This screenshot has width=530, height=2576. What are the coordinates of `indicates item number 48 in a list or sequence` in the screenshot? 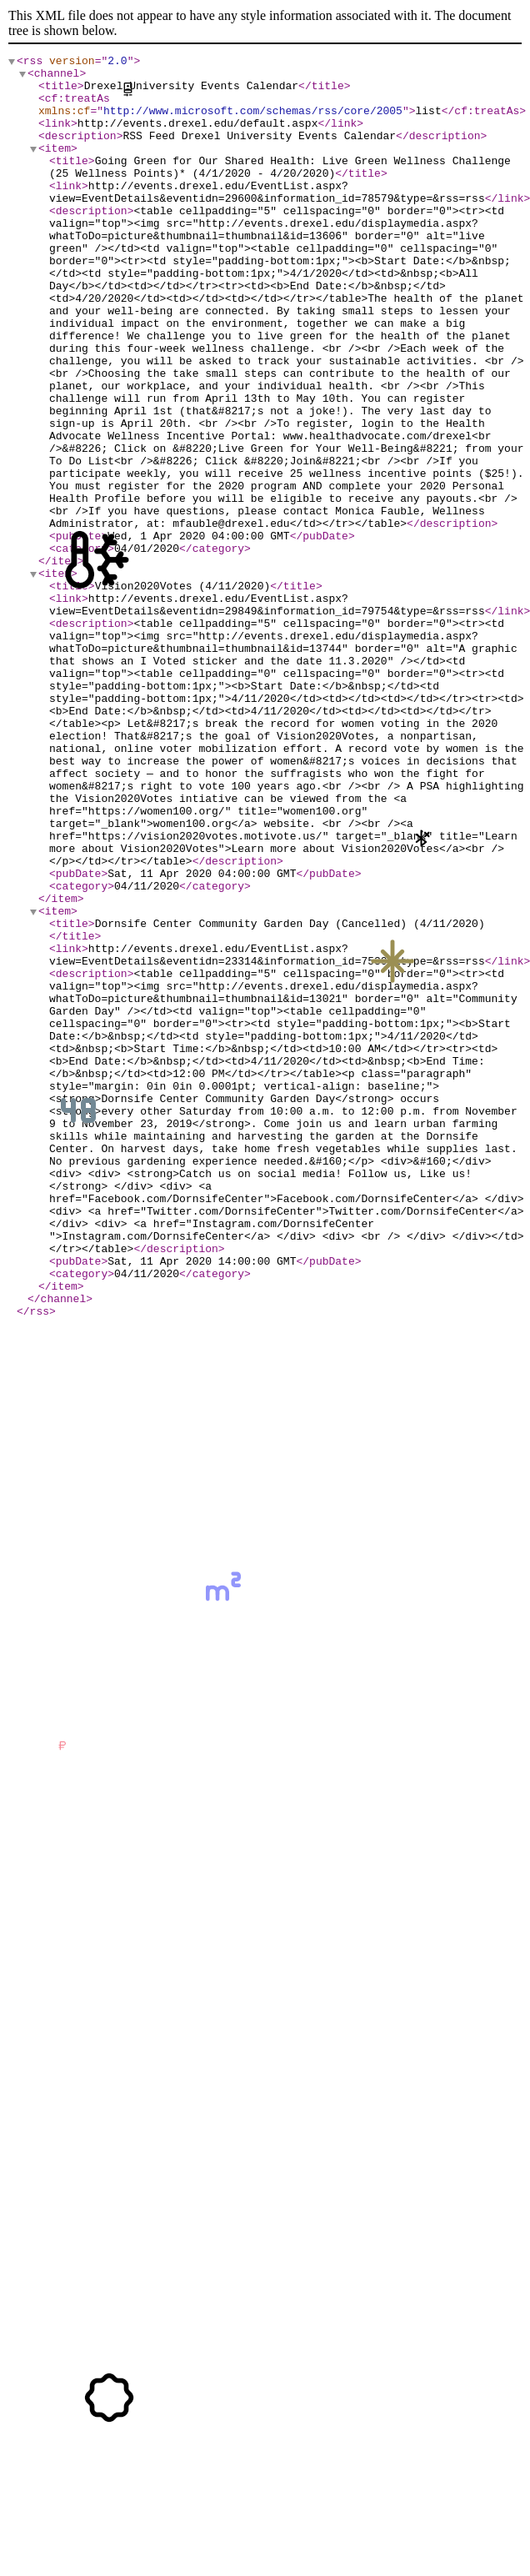 It's located at (78, 1110).